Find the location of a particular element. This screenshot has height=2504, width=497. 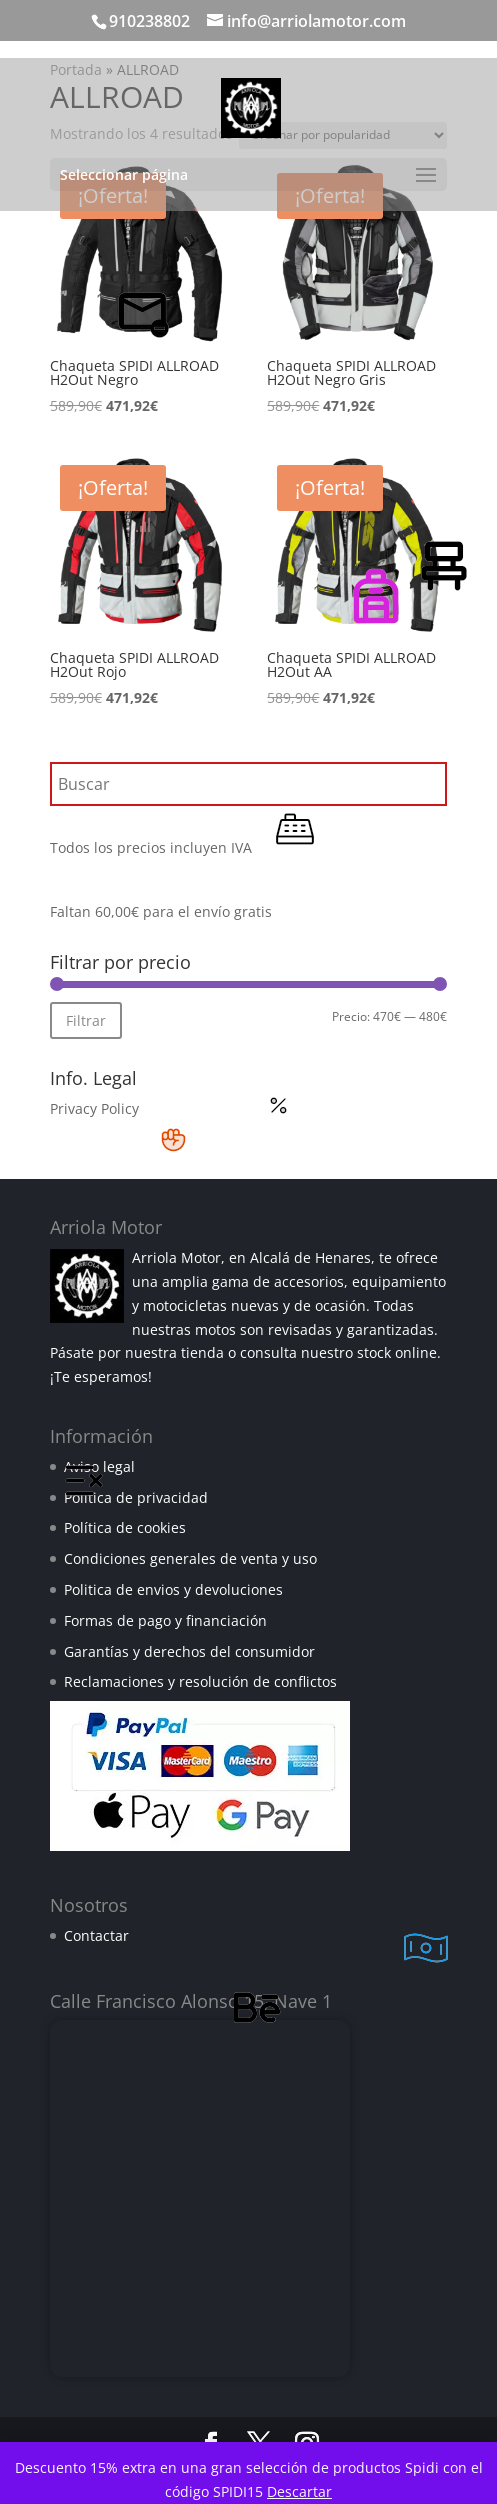

browse furniture or seating options is located at coordinates (444, 566).